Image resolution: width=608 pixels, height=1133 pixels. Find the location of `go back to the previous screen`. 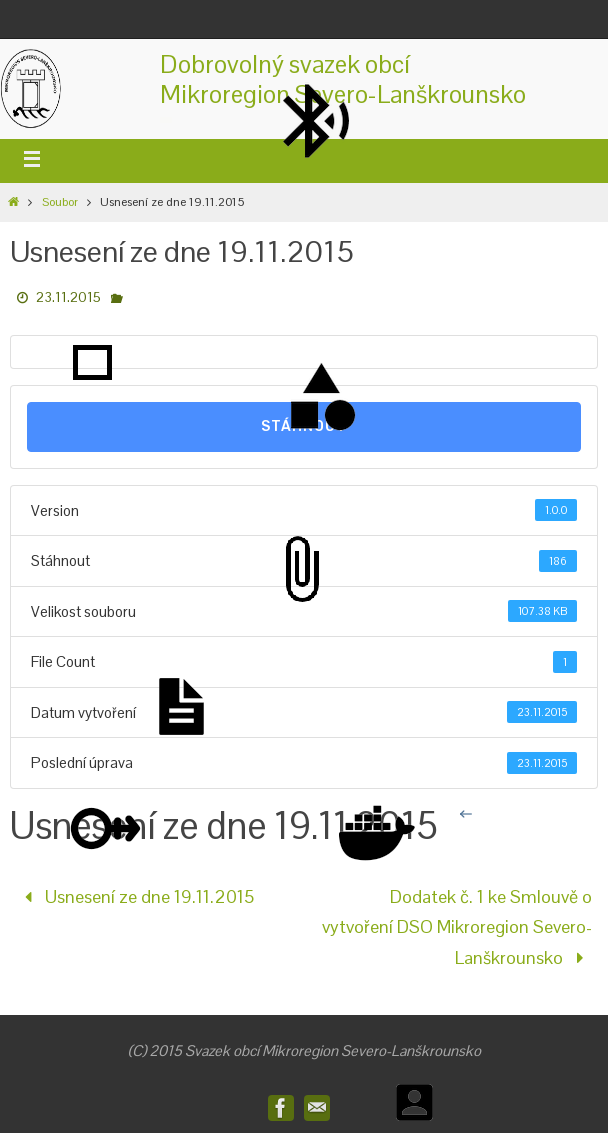

go back to the previous screen is located at coordinates (466, 814).